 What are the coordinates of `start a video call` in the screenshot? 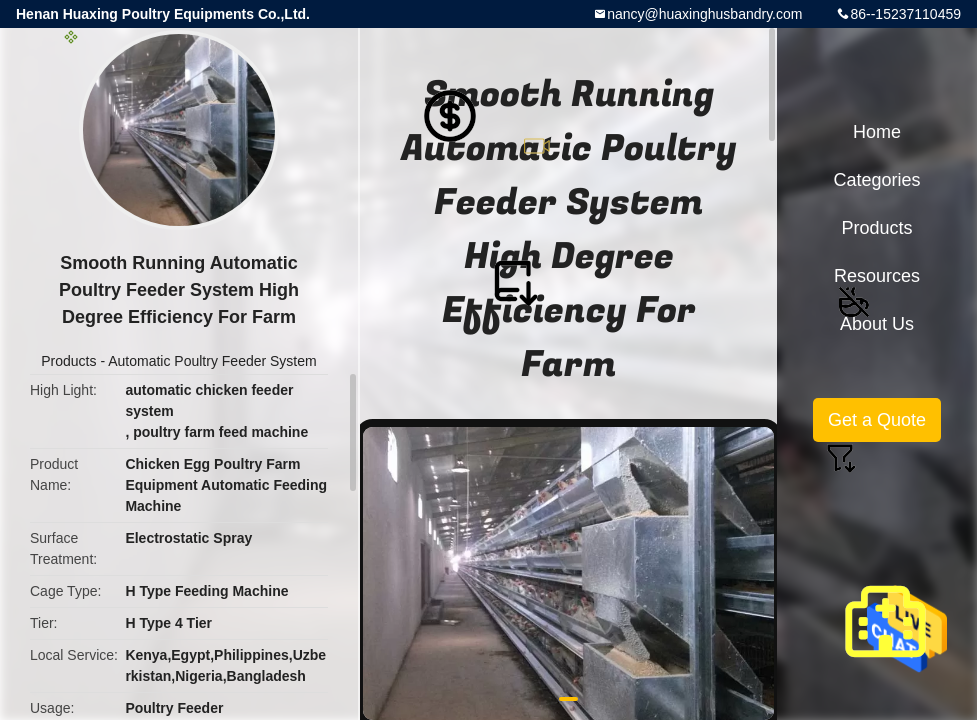 It's located at (536, 146).